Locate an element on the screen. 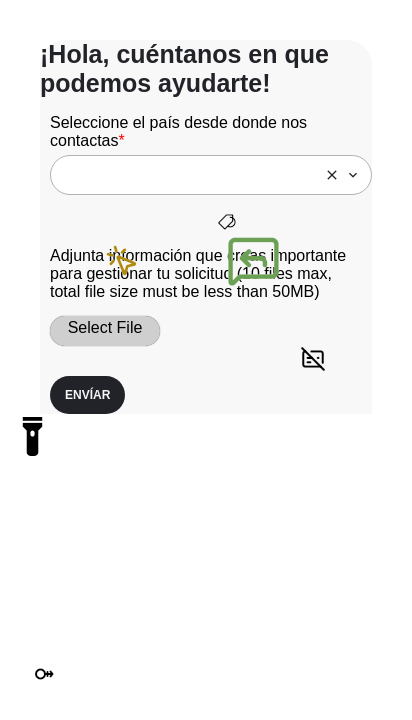  turn off closed captions is located at coordinates (313, 359).